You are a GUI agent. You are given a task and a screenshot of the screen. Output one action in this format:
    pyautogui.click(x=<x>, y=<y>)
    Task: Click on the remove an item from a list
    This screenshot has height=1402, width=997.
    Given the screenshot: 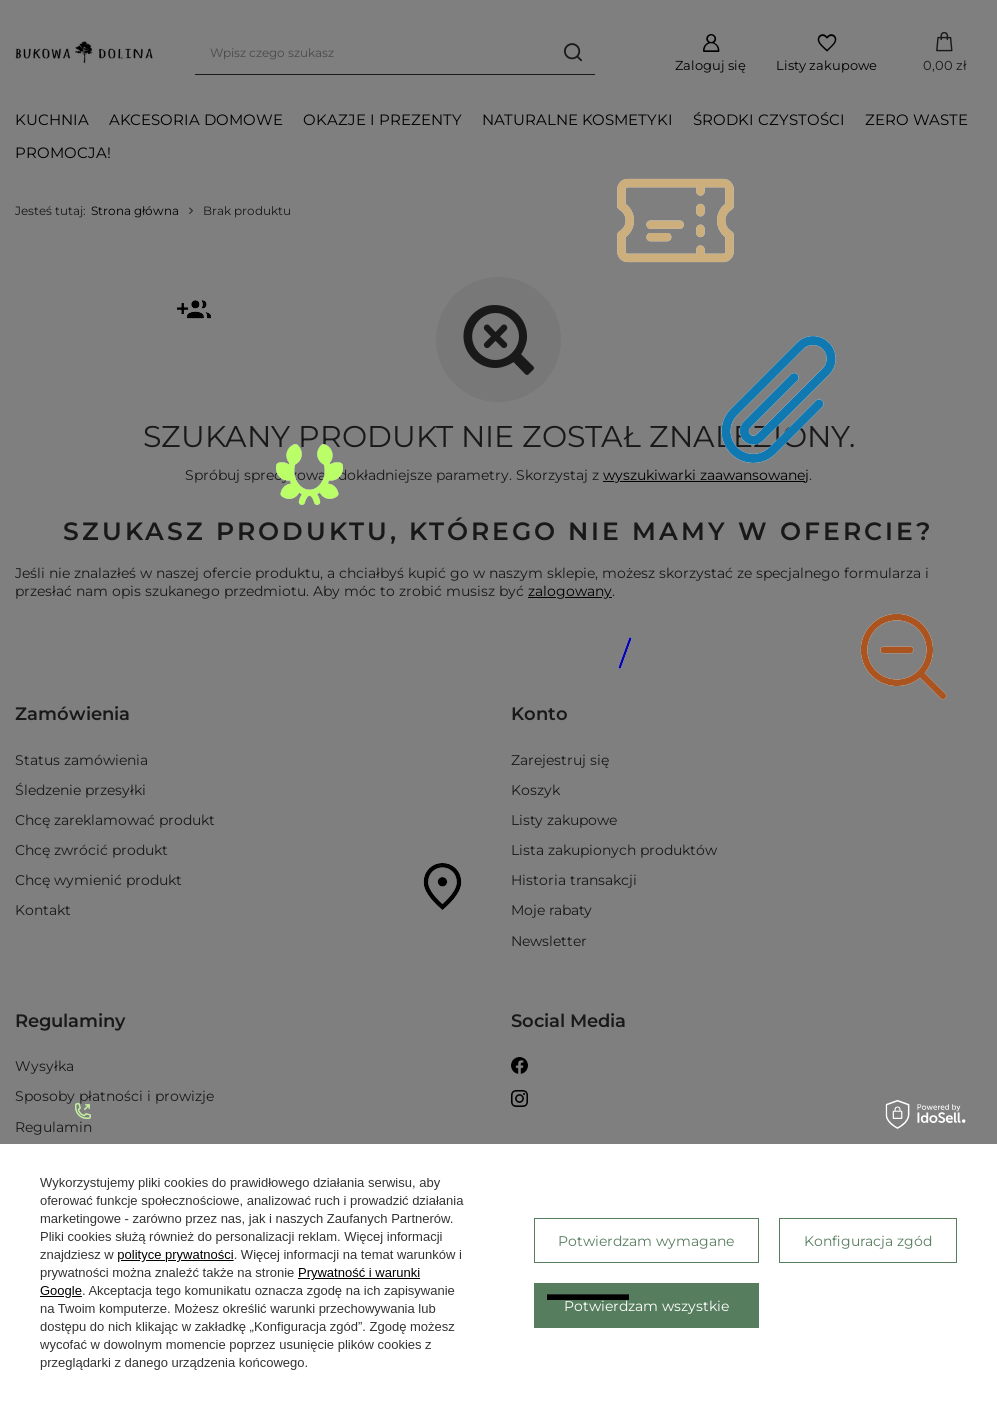 What is the action you would take?
    pyautogui.click(x=588, y=1300)
    